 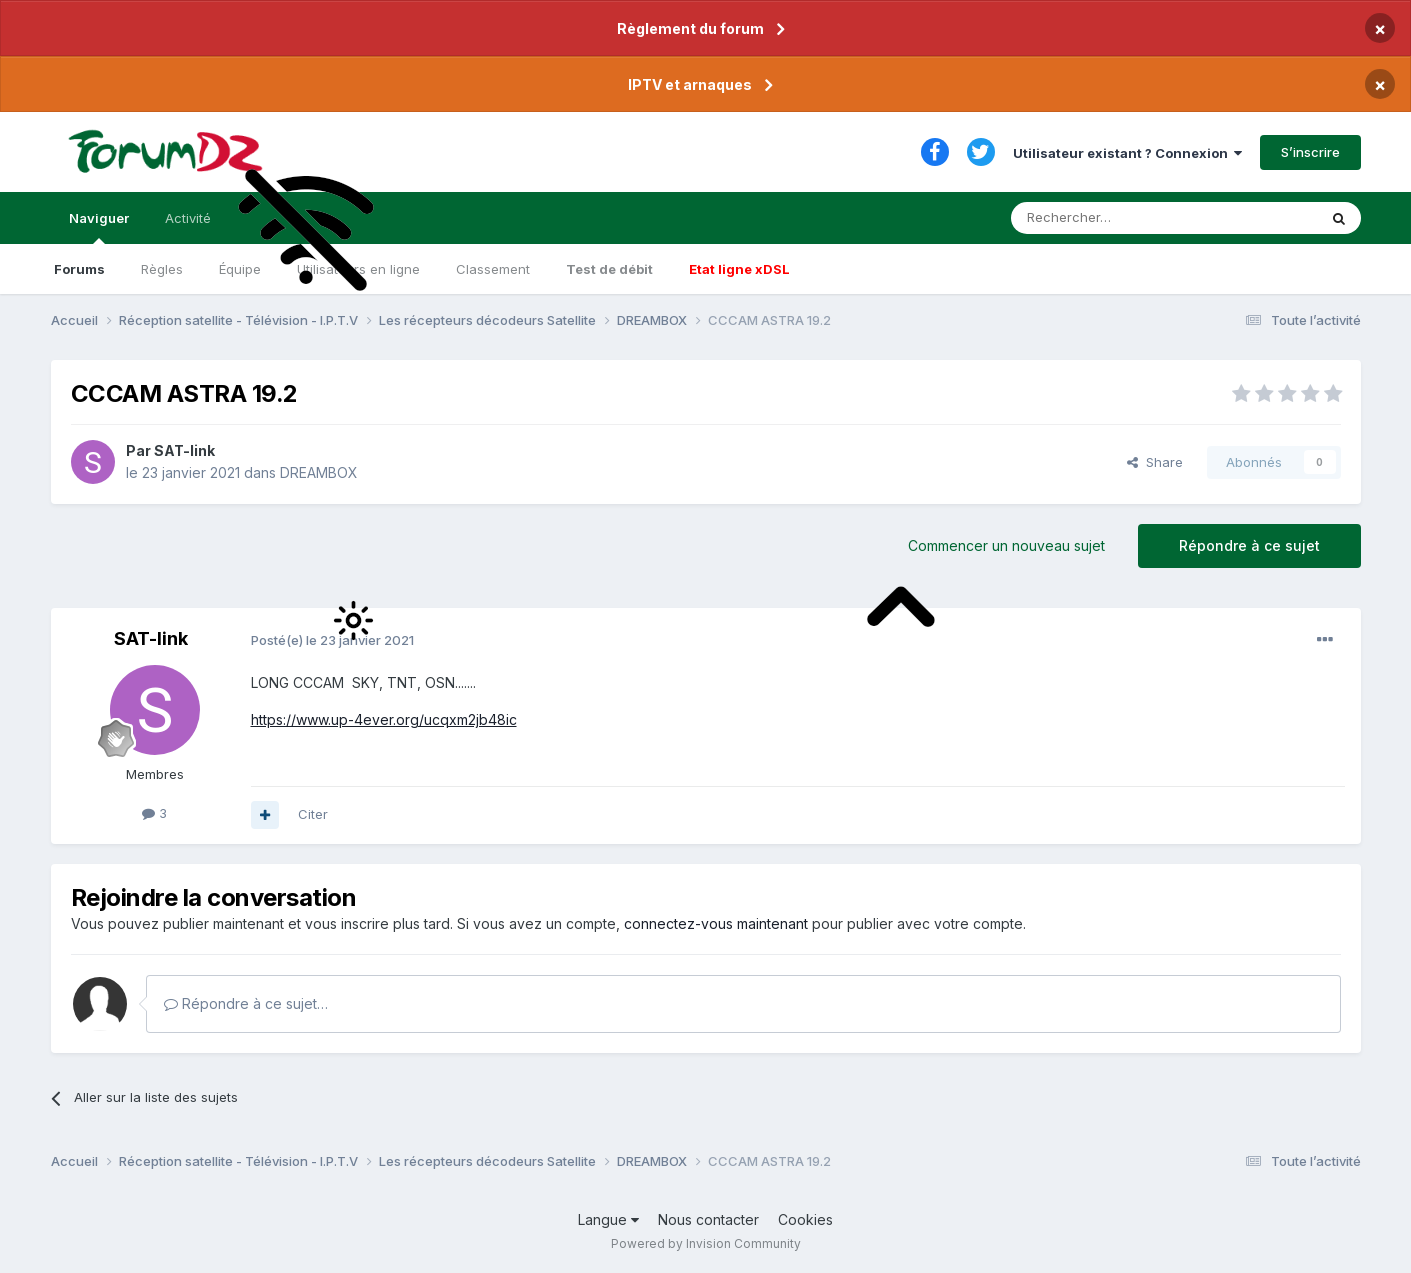 I want to click on switch to light mode, so click(x=353, y=620).